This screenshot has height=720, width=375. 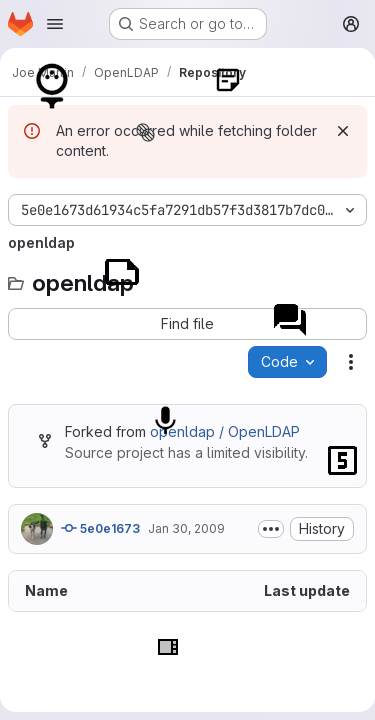 I want to click on tap to use voice input, so click(x=165, y=419).